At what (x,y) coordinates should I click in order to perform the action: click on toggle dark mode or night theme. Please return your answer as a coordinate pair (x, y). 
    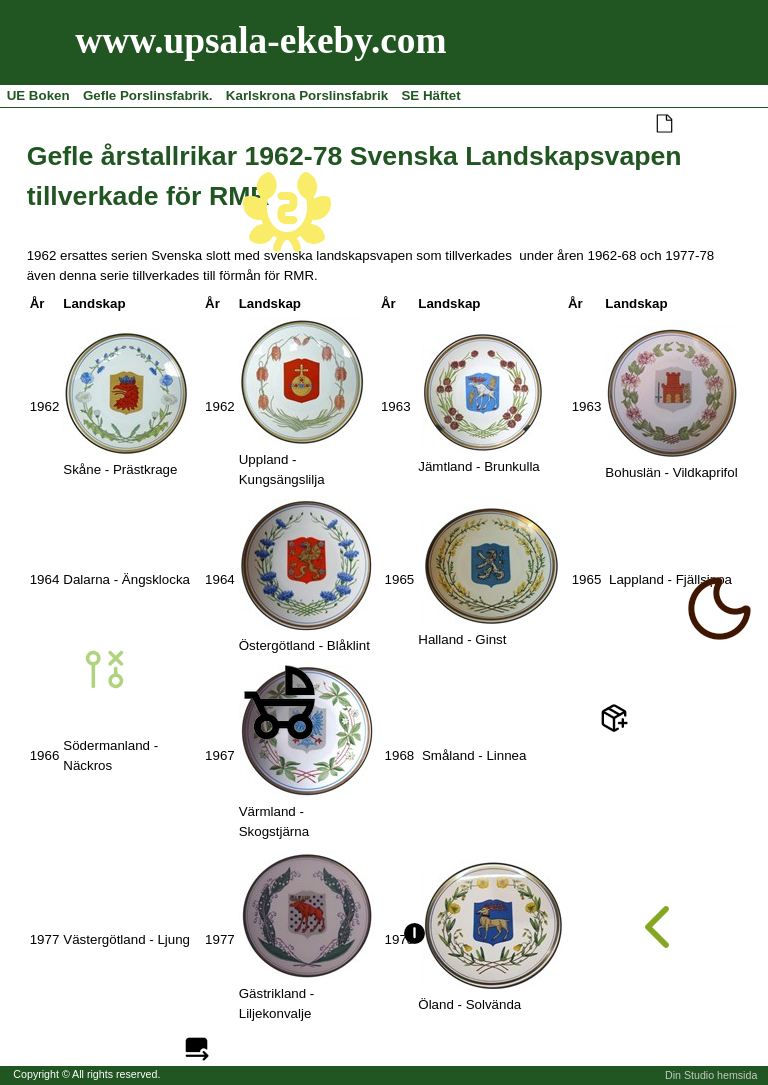
    Looking at the image, I should click on (719, 608).